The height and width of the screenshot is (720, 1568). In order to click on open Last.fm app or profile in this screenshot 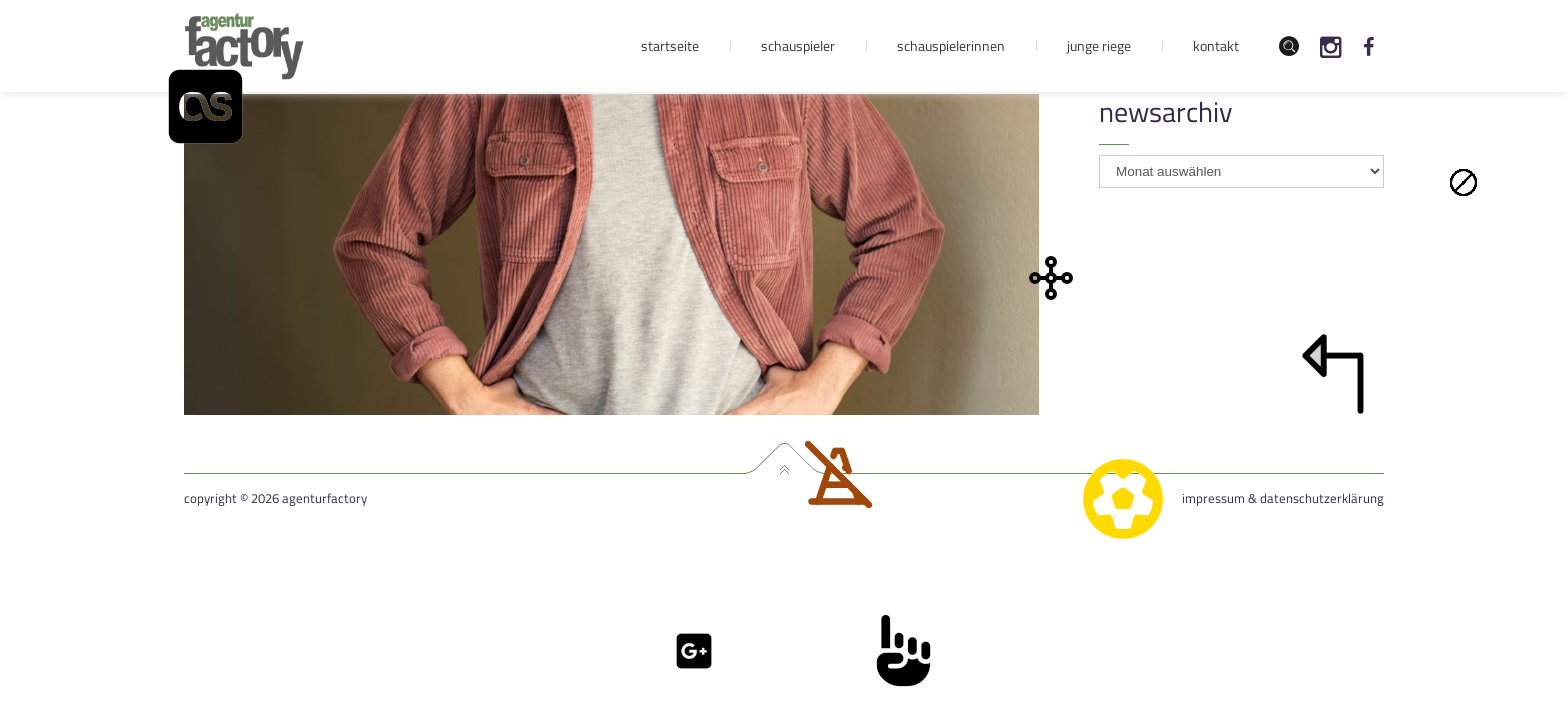, I will do `click(205, 106)`.